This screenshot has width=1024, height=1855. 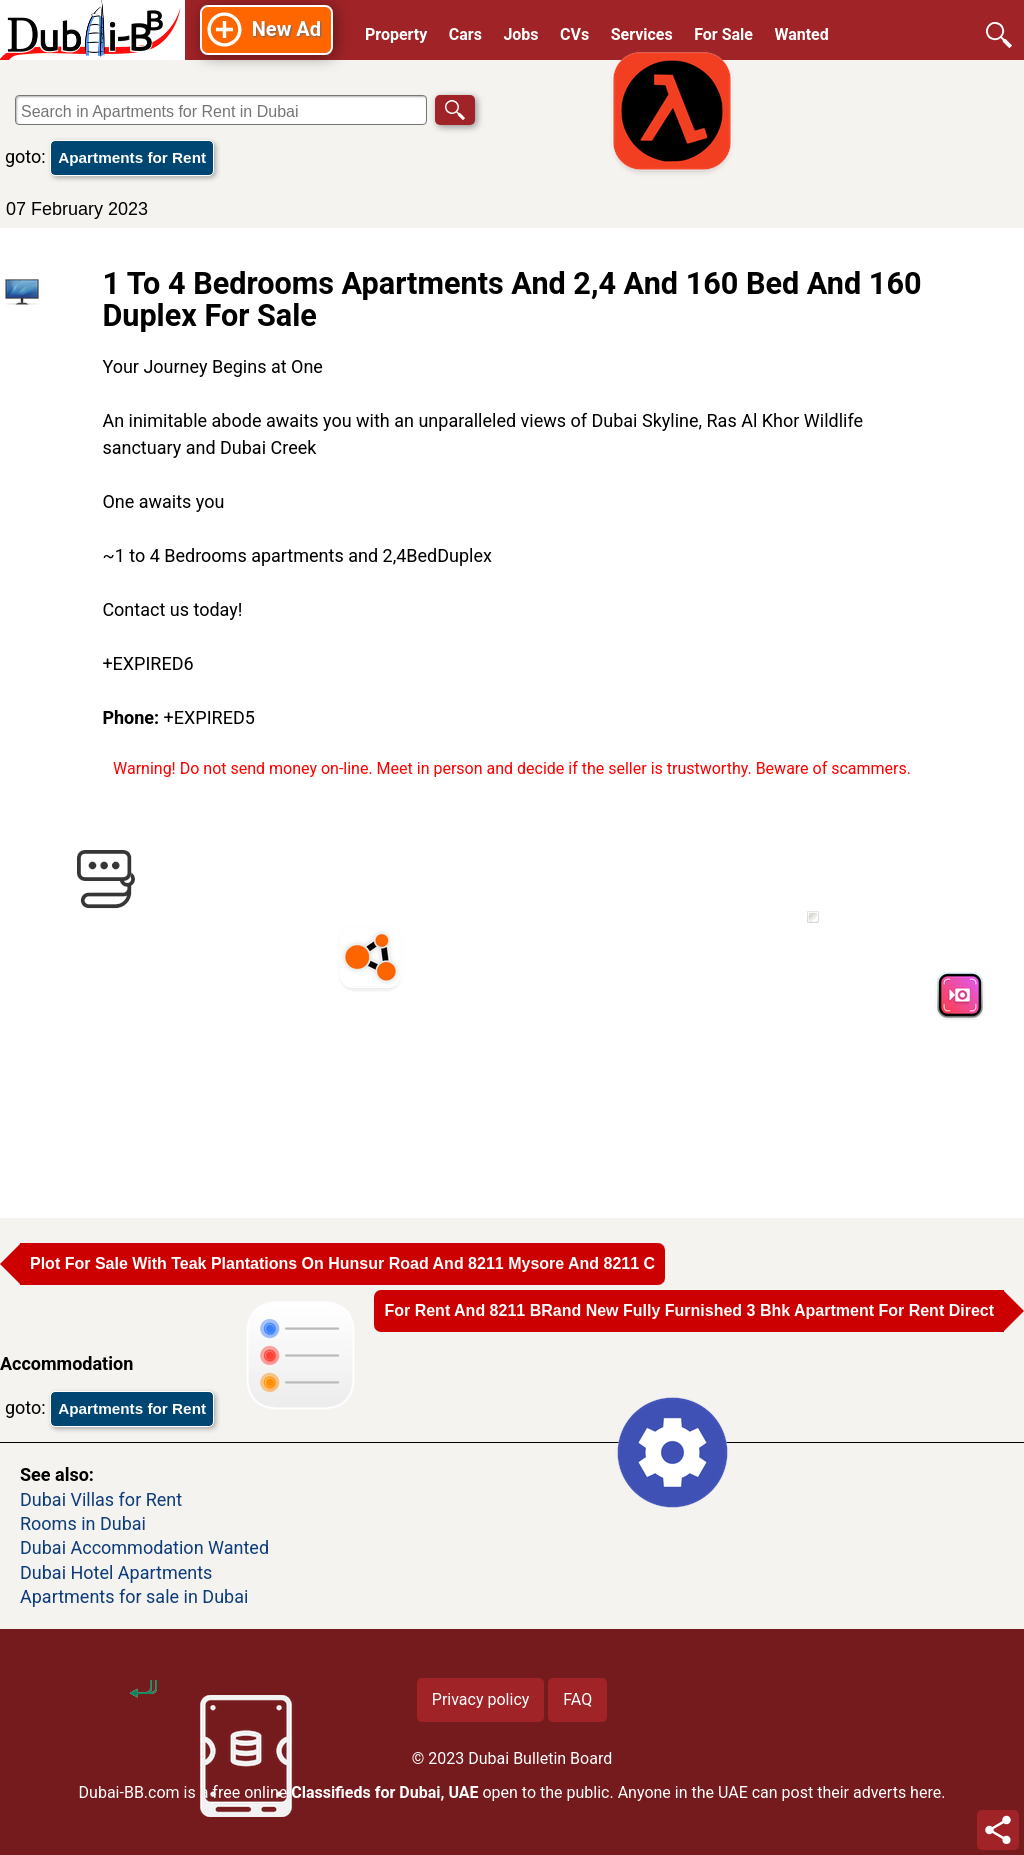 What do you see at coordinates (813, 917) in the screenshot?
I see `stop media playback` at bounding box center [813, 917].